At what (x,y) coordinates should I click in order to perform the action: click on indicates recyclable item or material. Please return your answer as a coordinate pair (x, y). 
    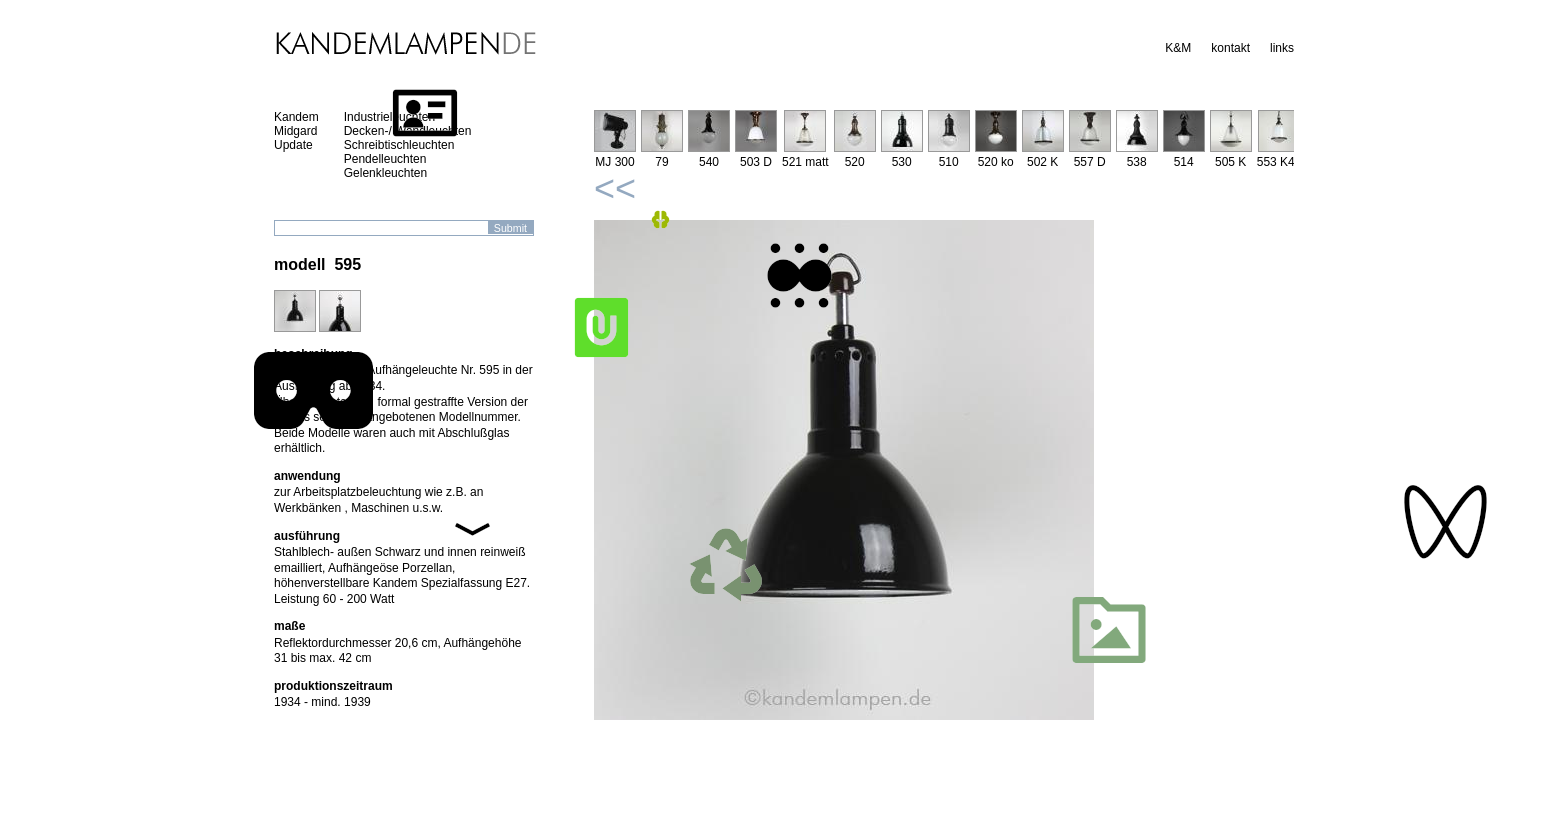
    Looking at the image, I should click on (726, 564).